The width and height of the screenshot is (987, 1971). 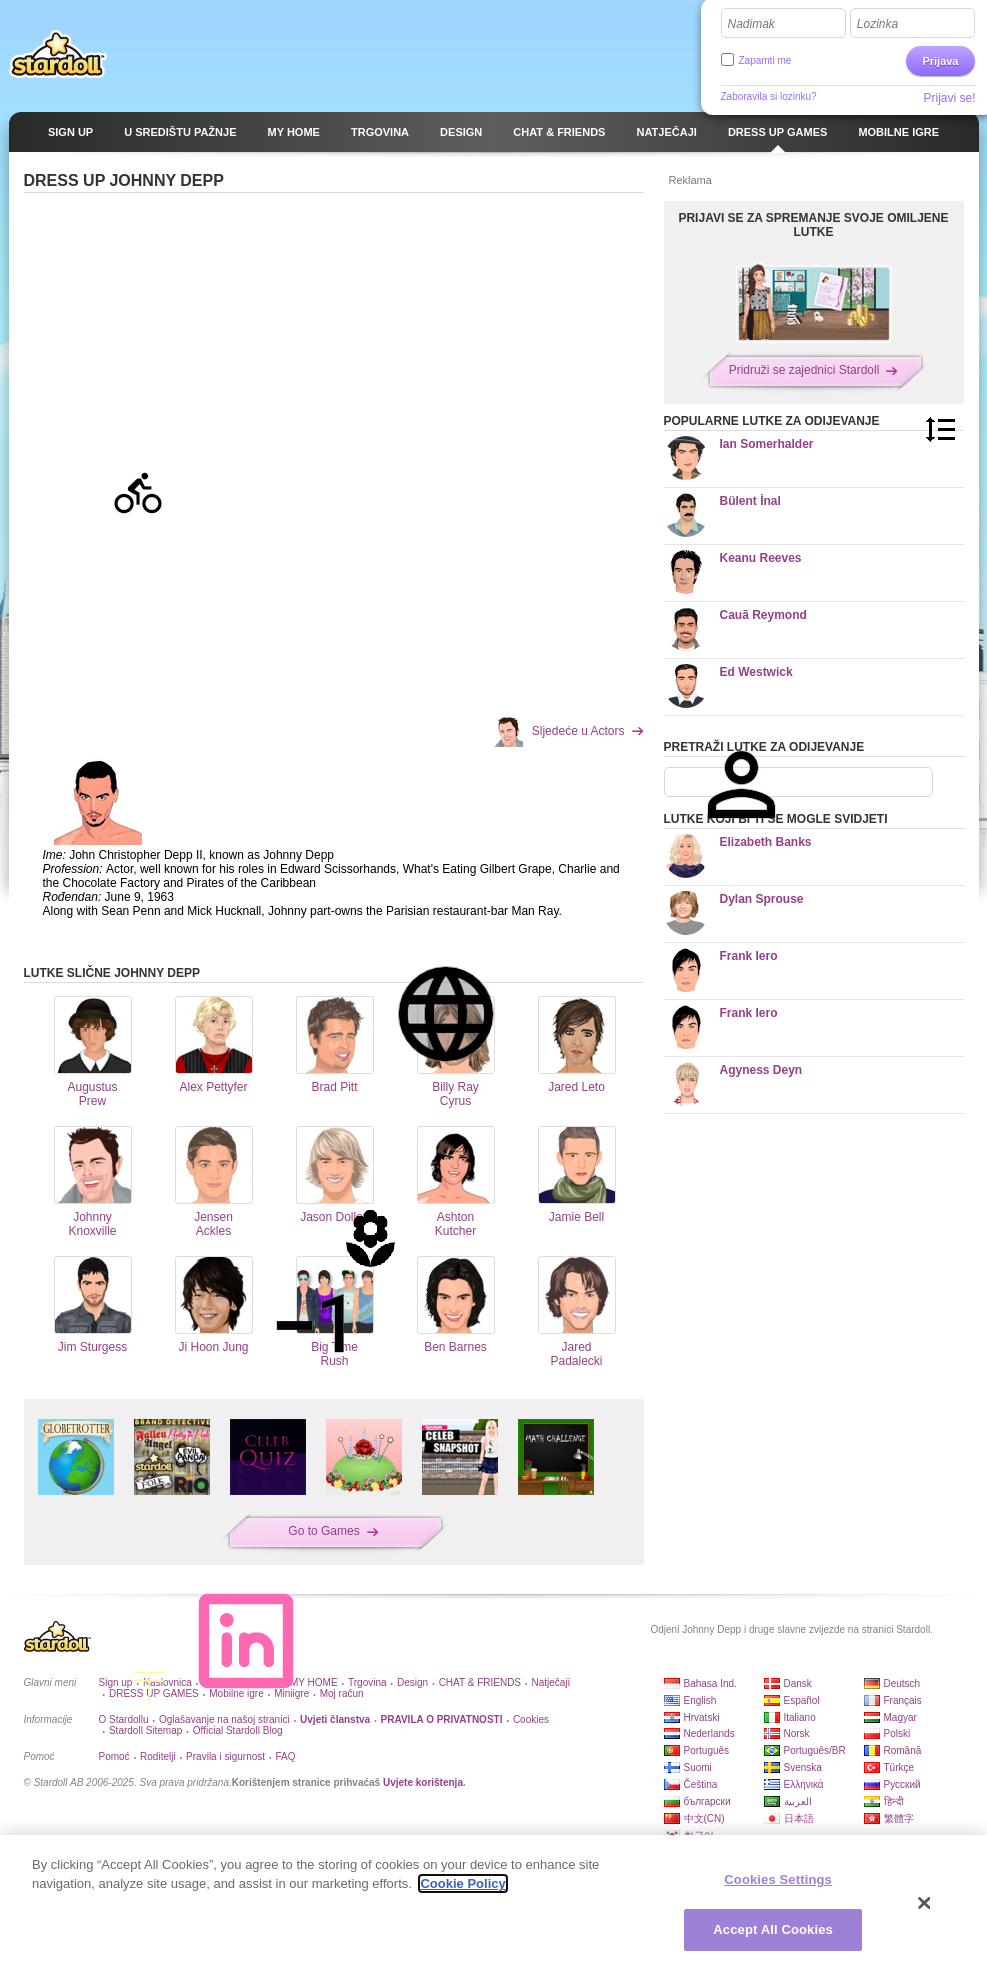 I want to click on change language or region settings, so click(x=446, y=1014).